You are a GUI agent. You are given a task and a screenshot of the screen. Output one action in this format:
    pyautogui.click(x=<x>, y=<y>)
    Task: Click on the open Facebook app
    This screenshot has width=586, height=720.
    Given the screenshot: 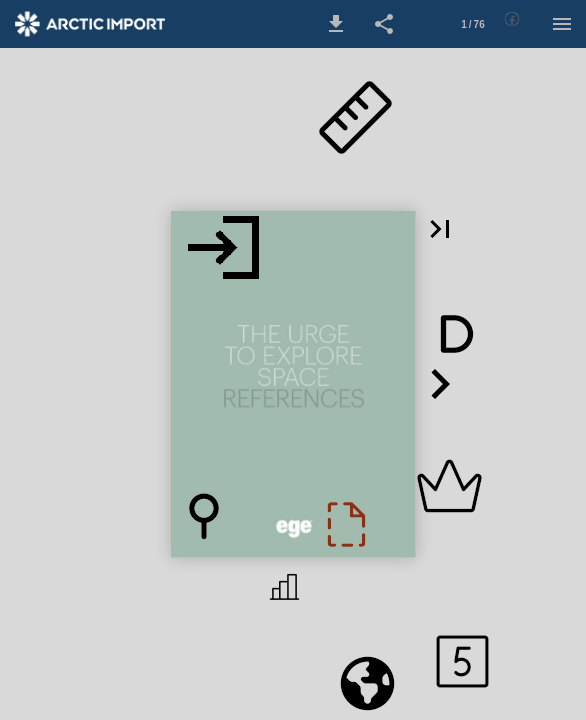 What is the action you would take?
    pyautogui.click(x=512, y=19)
    